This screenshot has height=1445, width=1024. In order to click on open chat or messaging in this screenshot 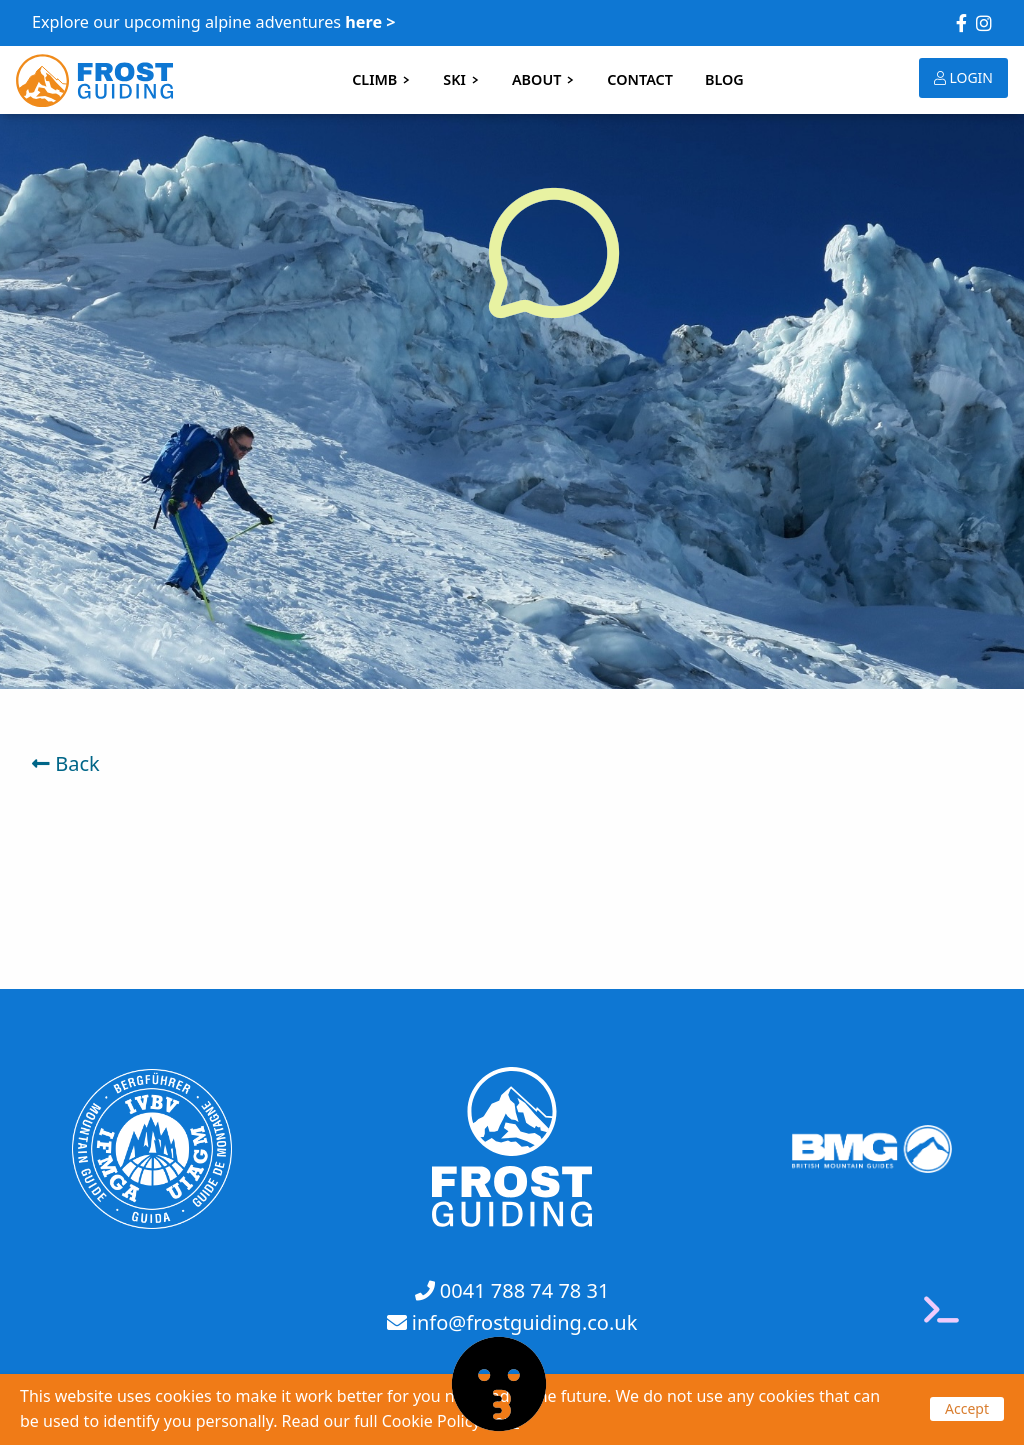, I will do `click(554, 253)`.